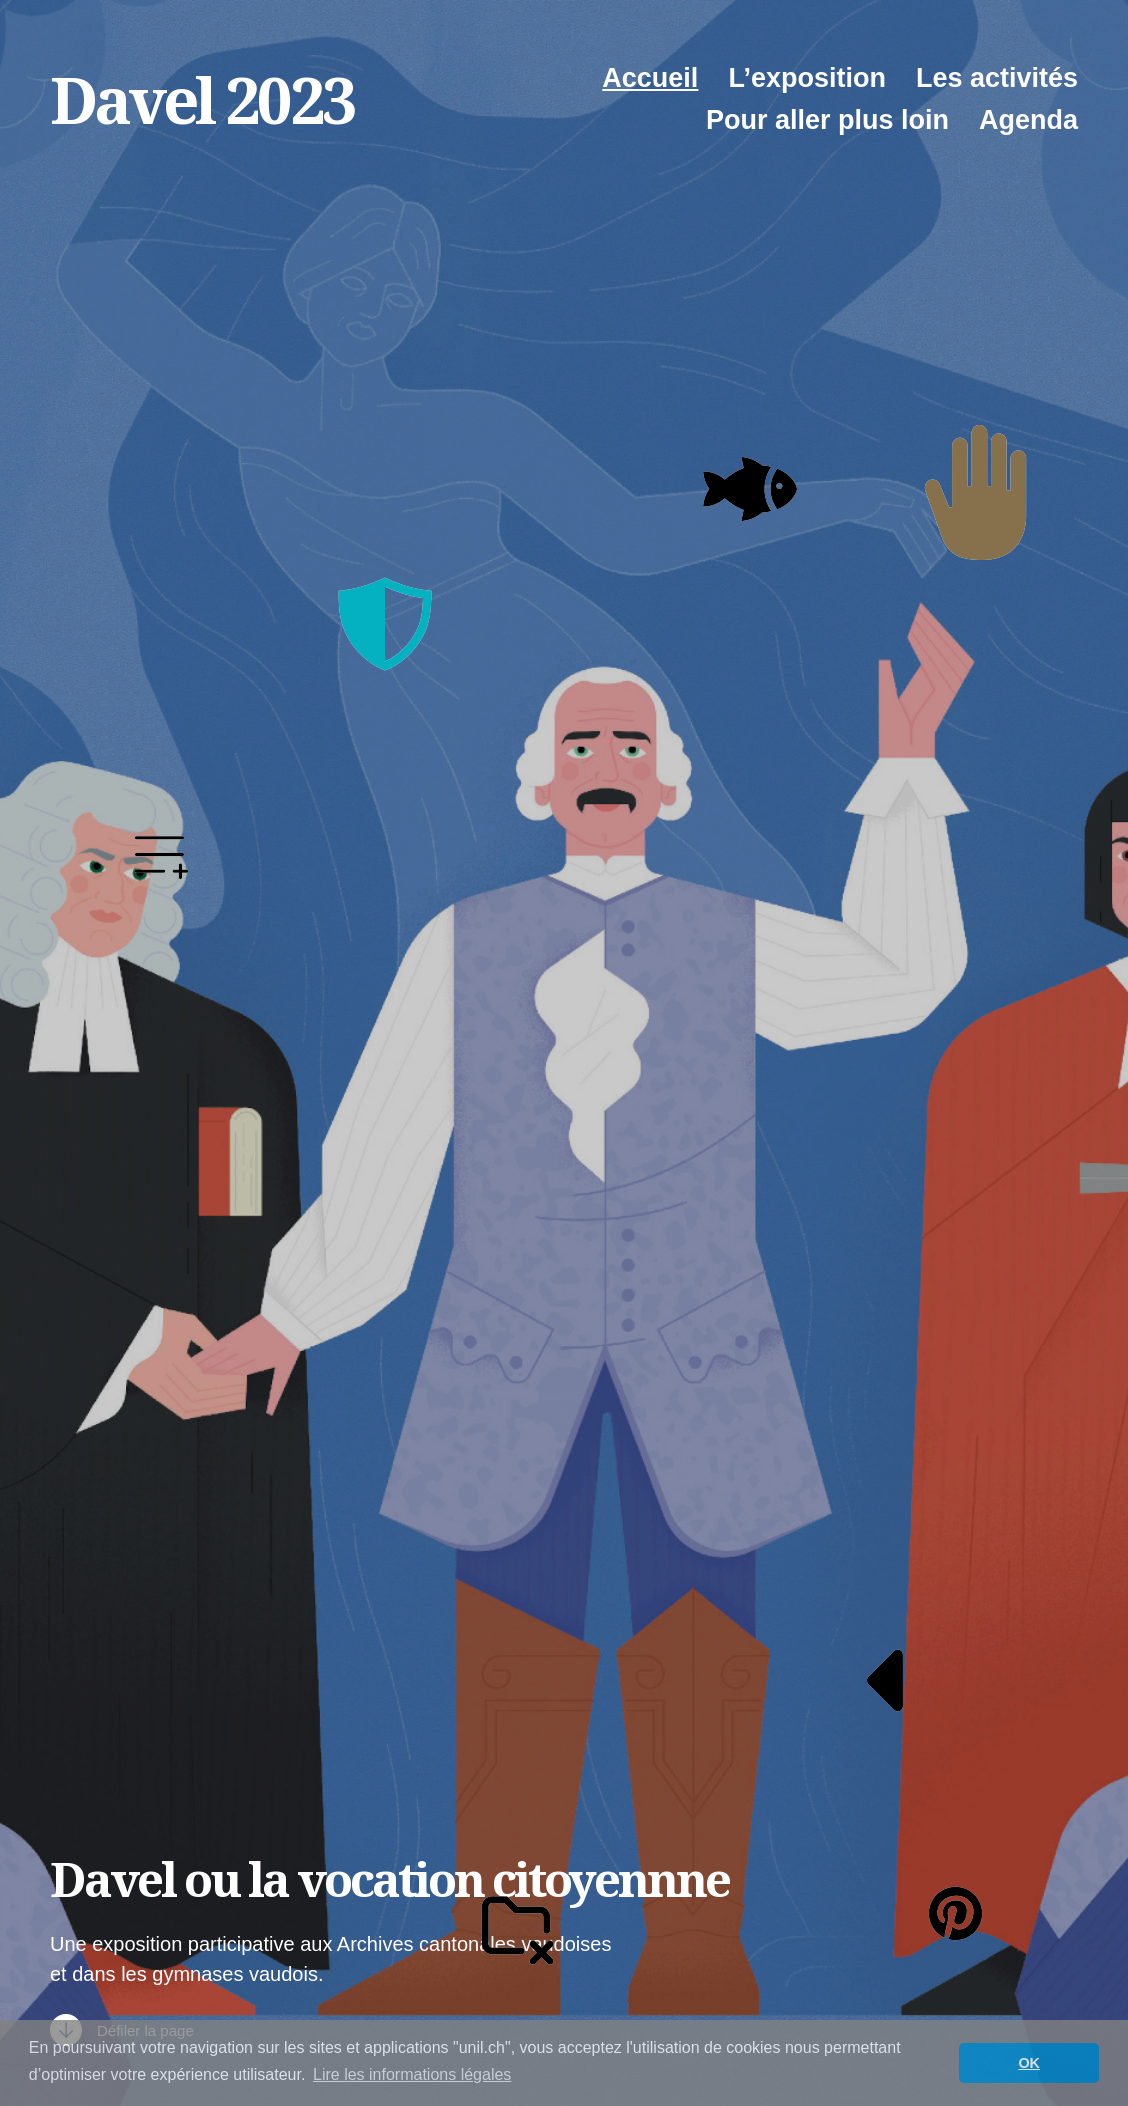 The width and height of the screenshot is (1128, 2106). What do you see at coordinates (955, 1913) in the screenshot?
I see `open Pinterest app` at bounding box center [955, 1913].